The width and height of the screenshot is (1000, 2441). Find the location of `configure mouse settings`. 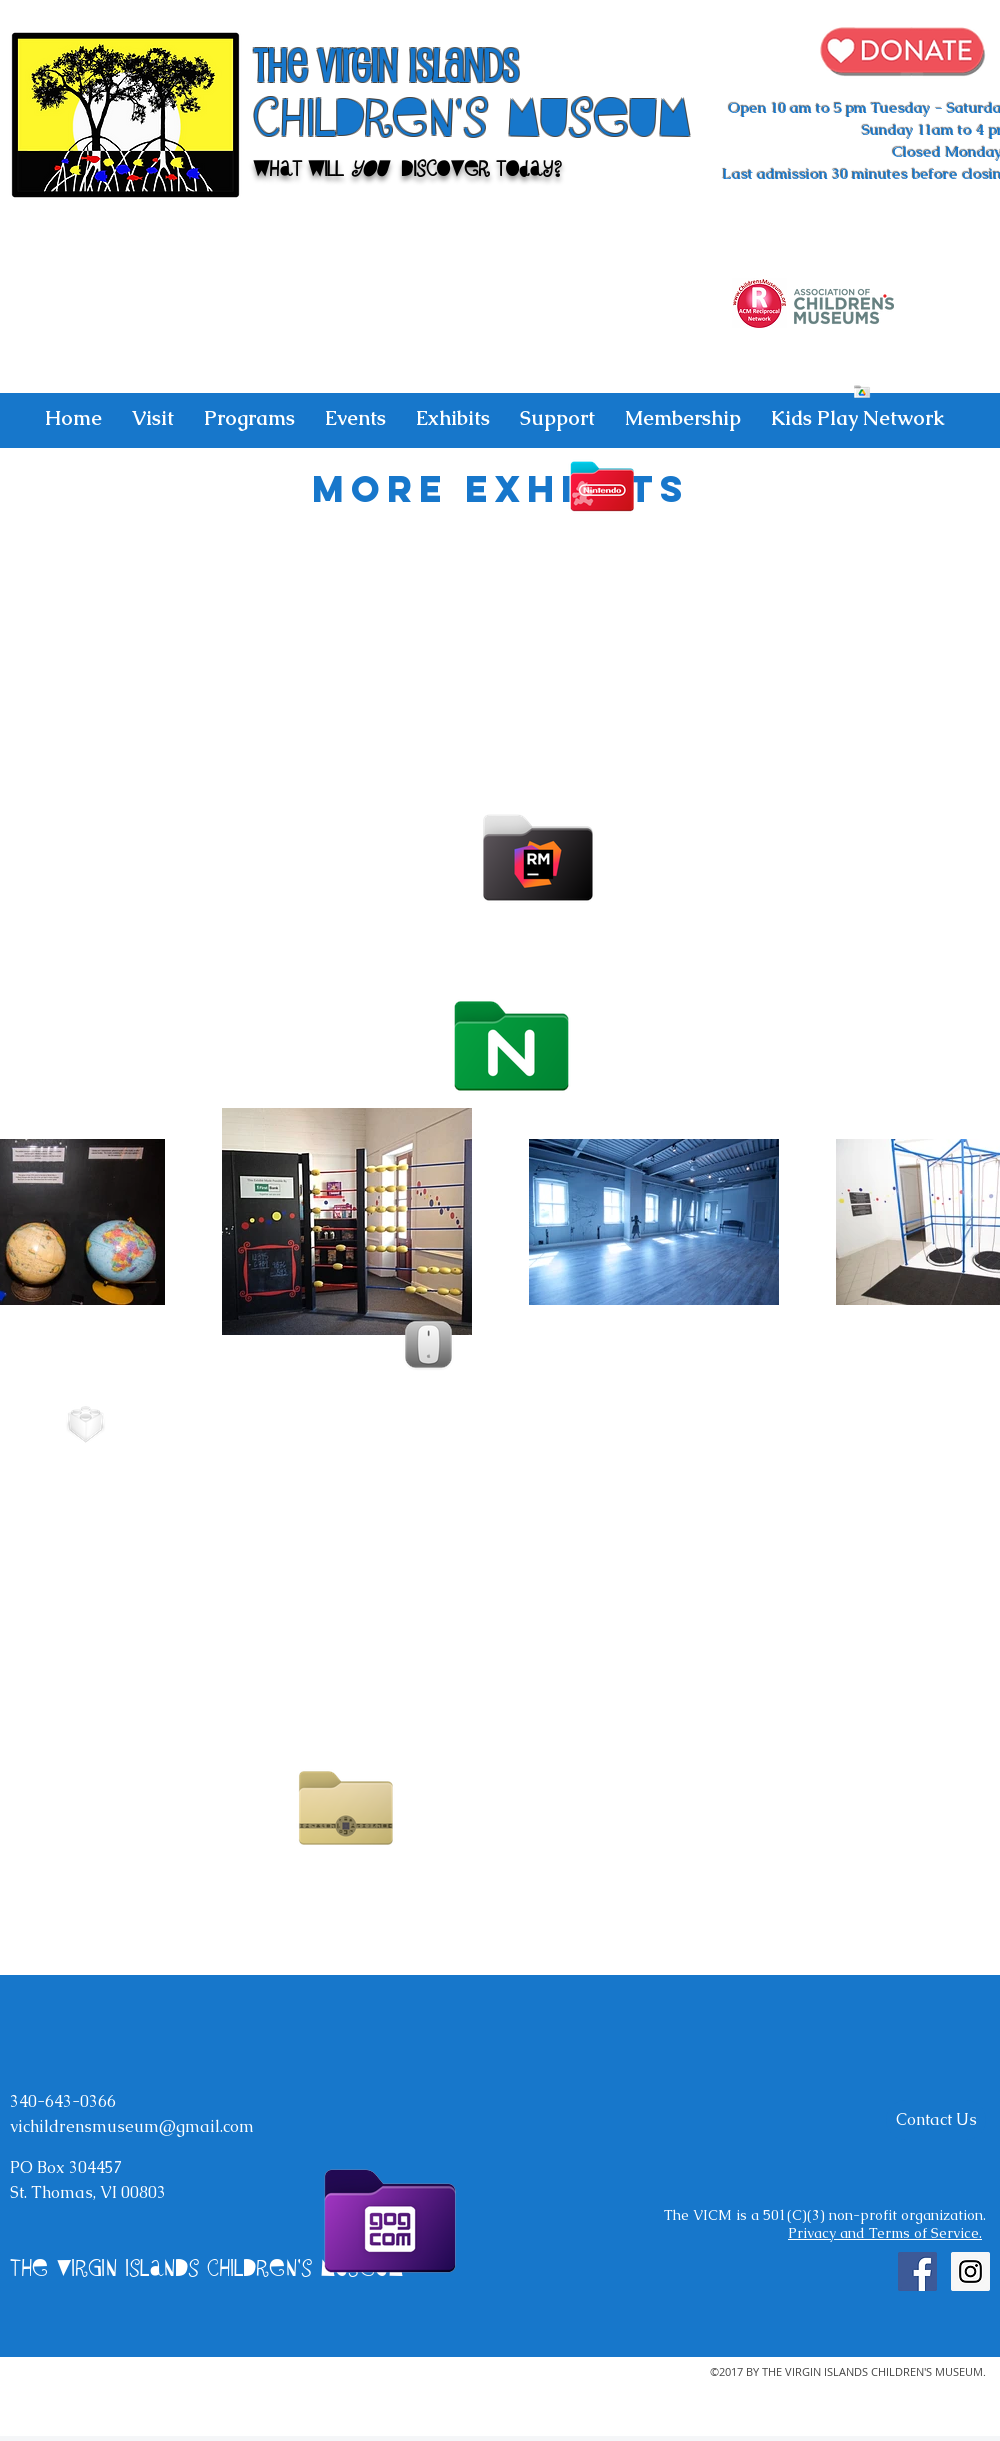

configure mouse settings is located at coordinates (428, 1344).